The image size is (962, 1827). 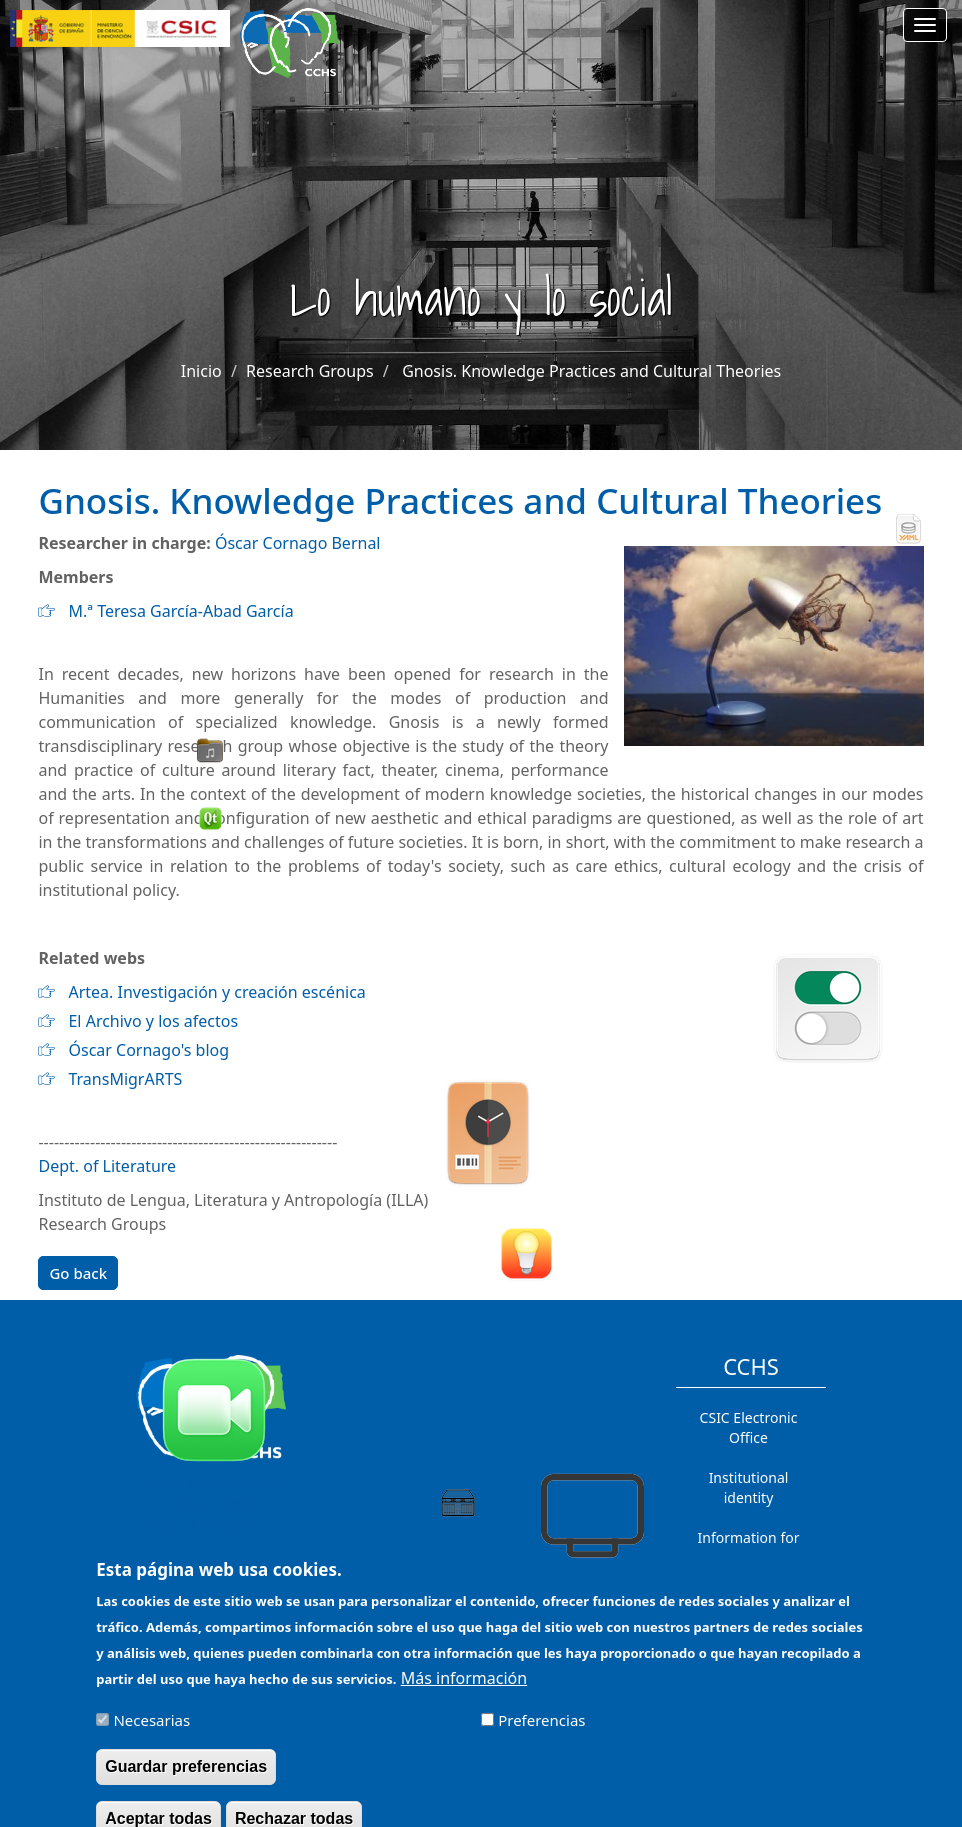 What do you see at coordinates (908, 528) in the screenshot?
I see `a yaml configuration file` at bounding box center [908, 528].